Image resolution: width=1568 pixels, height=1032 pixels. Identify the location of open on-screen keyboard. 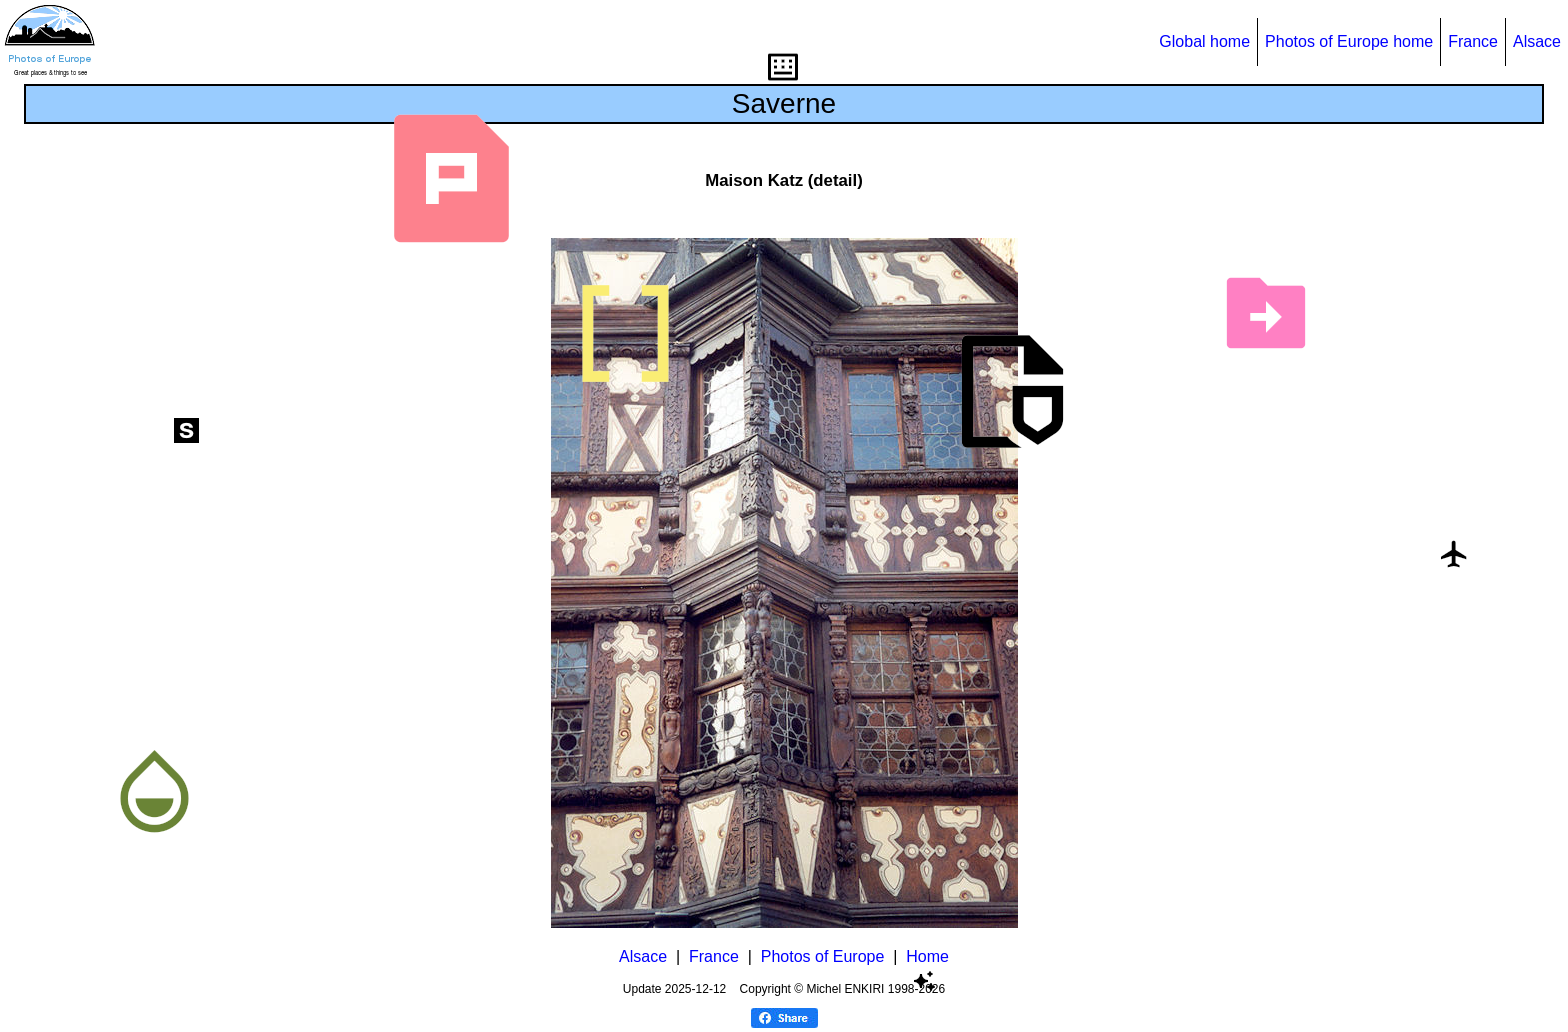
(783, 67).